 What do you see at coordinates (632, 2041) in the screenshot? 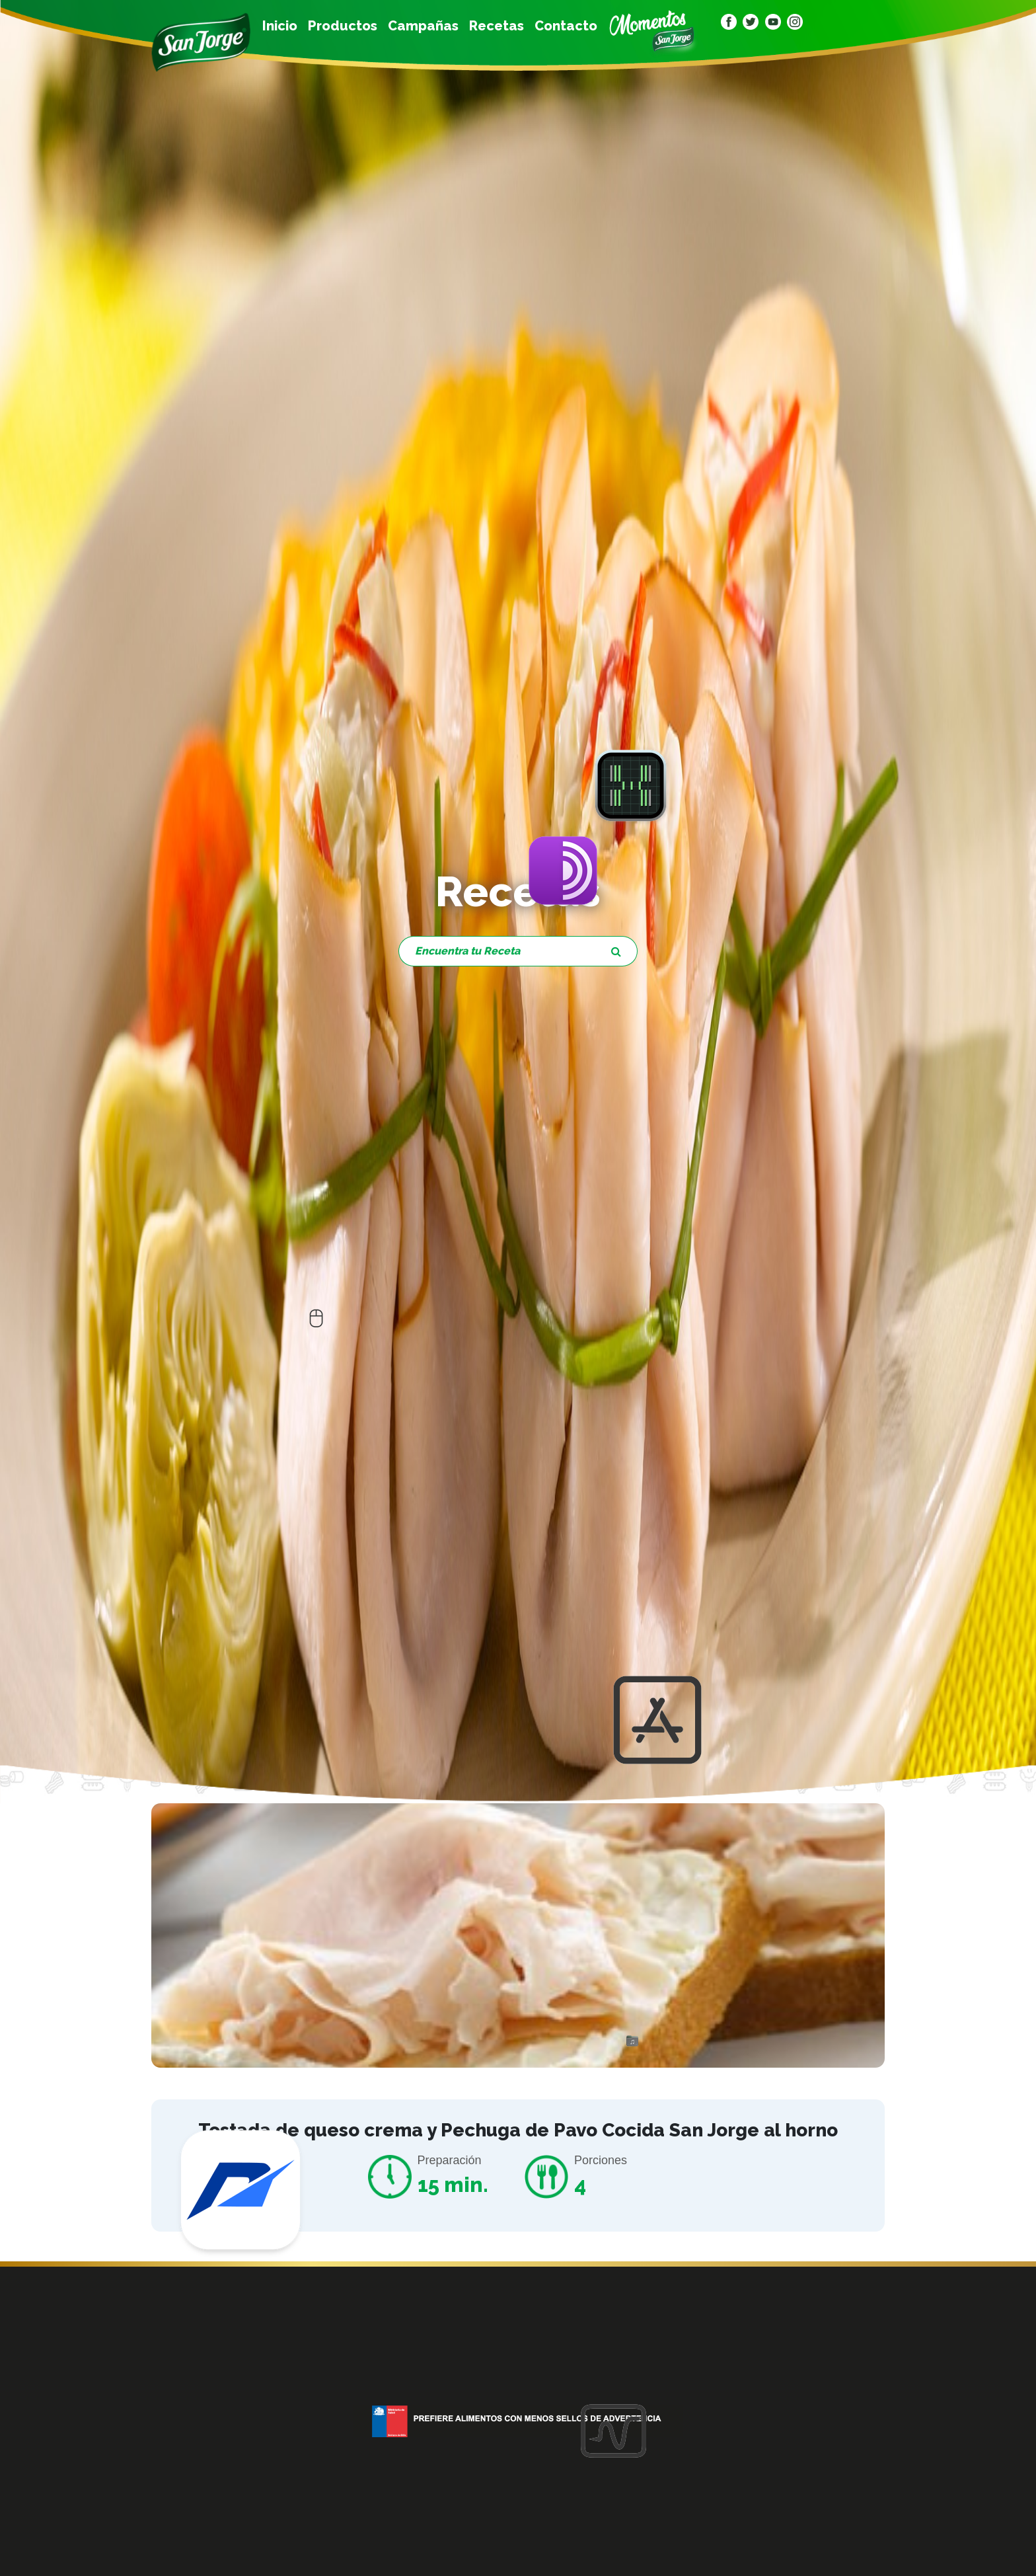
I see `open your music folder` at bounding box center [632, 2041].